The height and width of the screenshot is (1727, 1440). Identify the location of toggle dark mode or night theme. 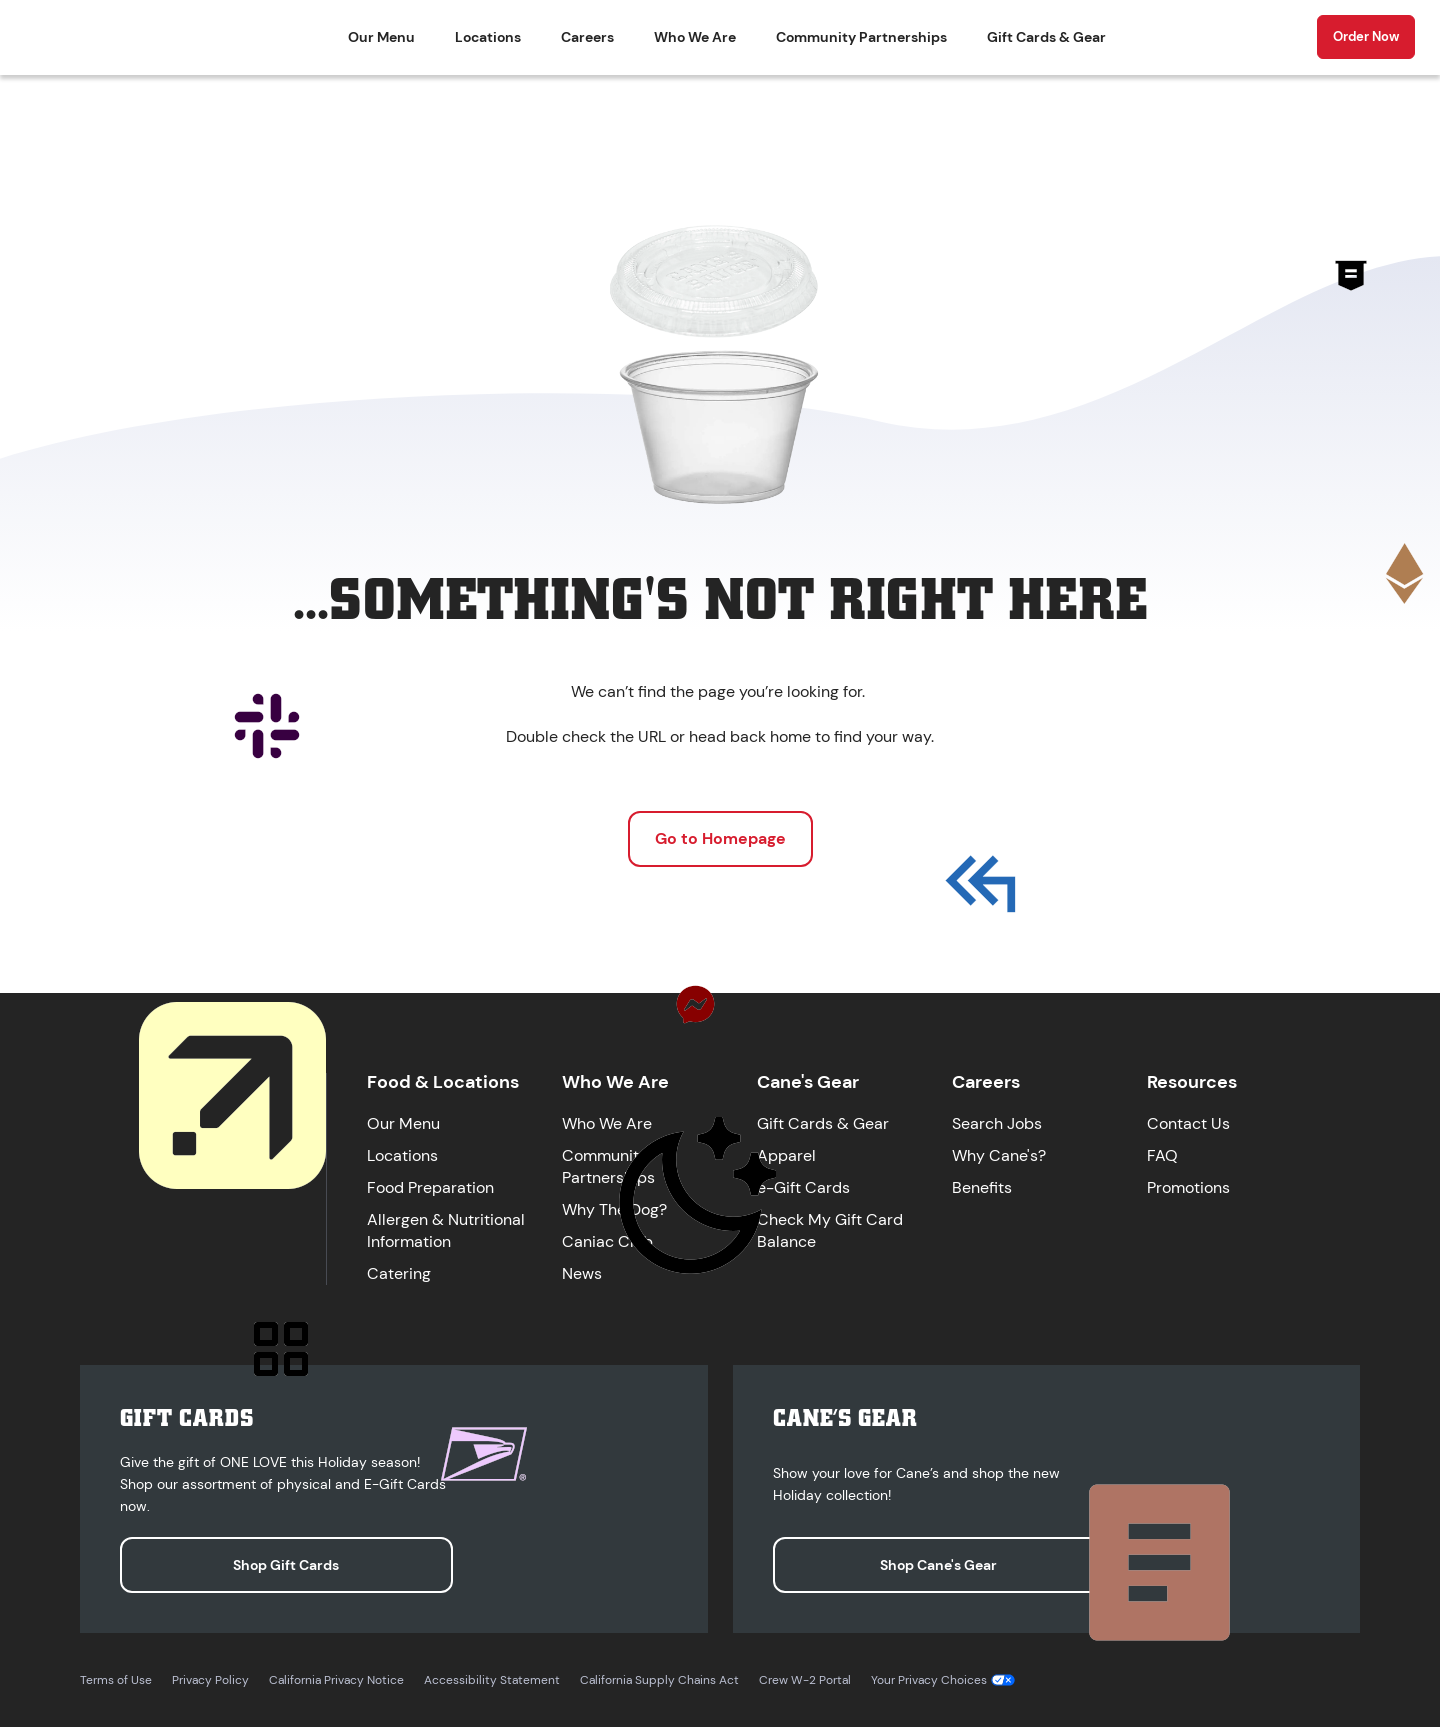
(690, 1202).